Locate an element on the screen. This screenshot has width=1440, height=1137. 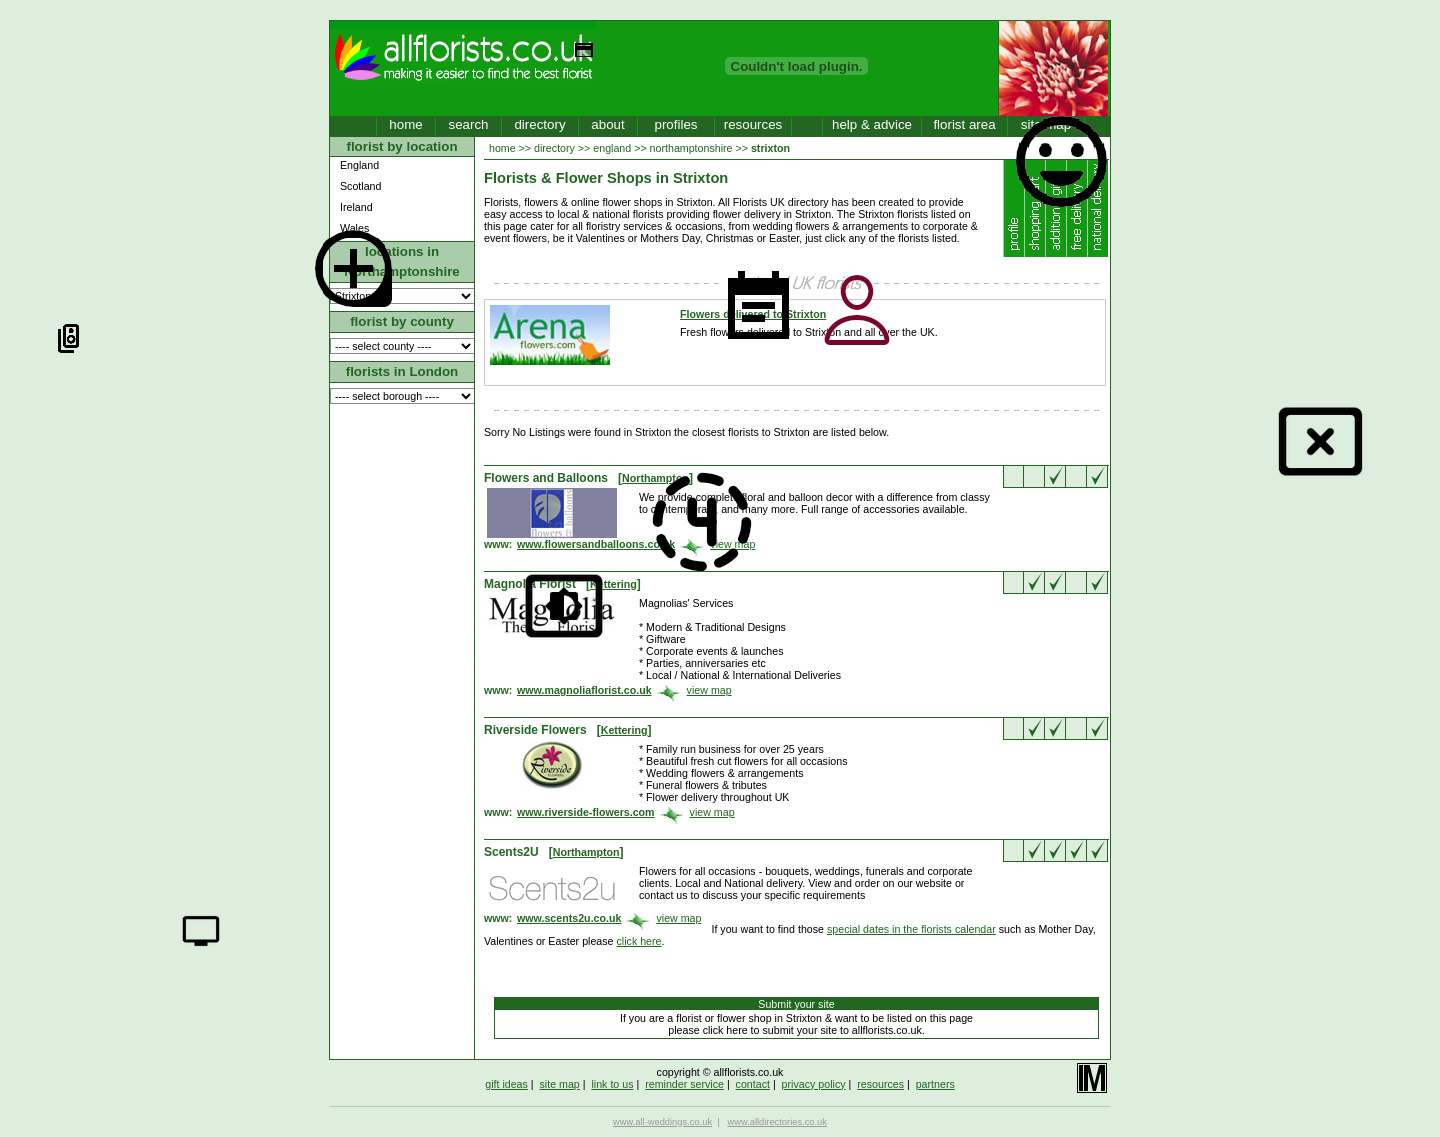
view event details or notes is located at coordinates (758, 308).